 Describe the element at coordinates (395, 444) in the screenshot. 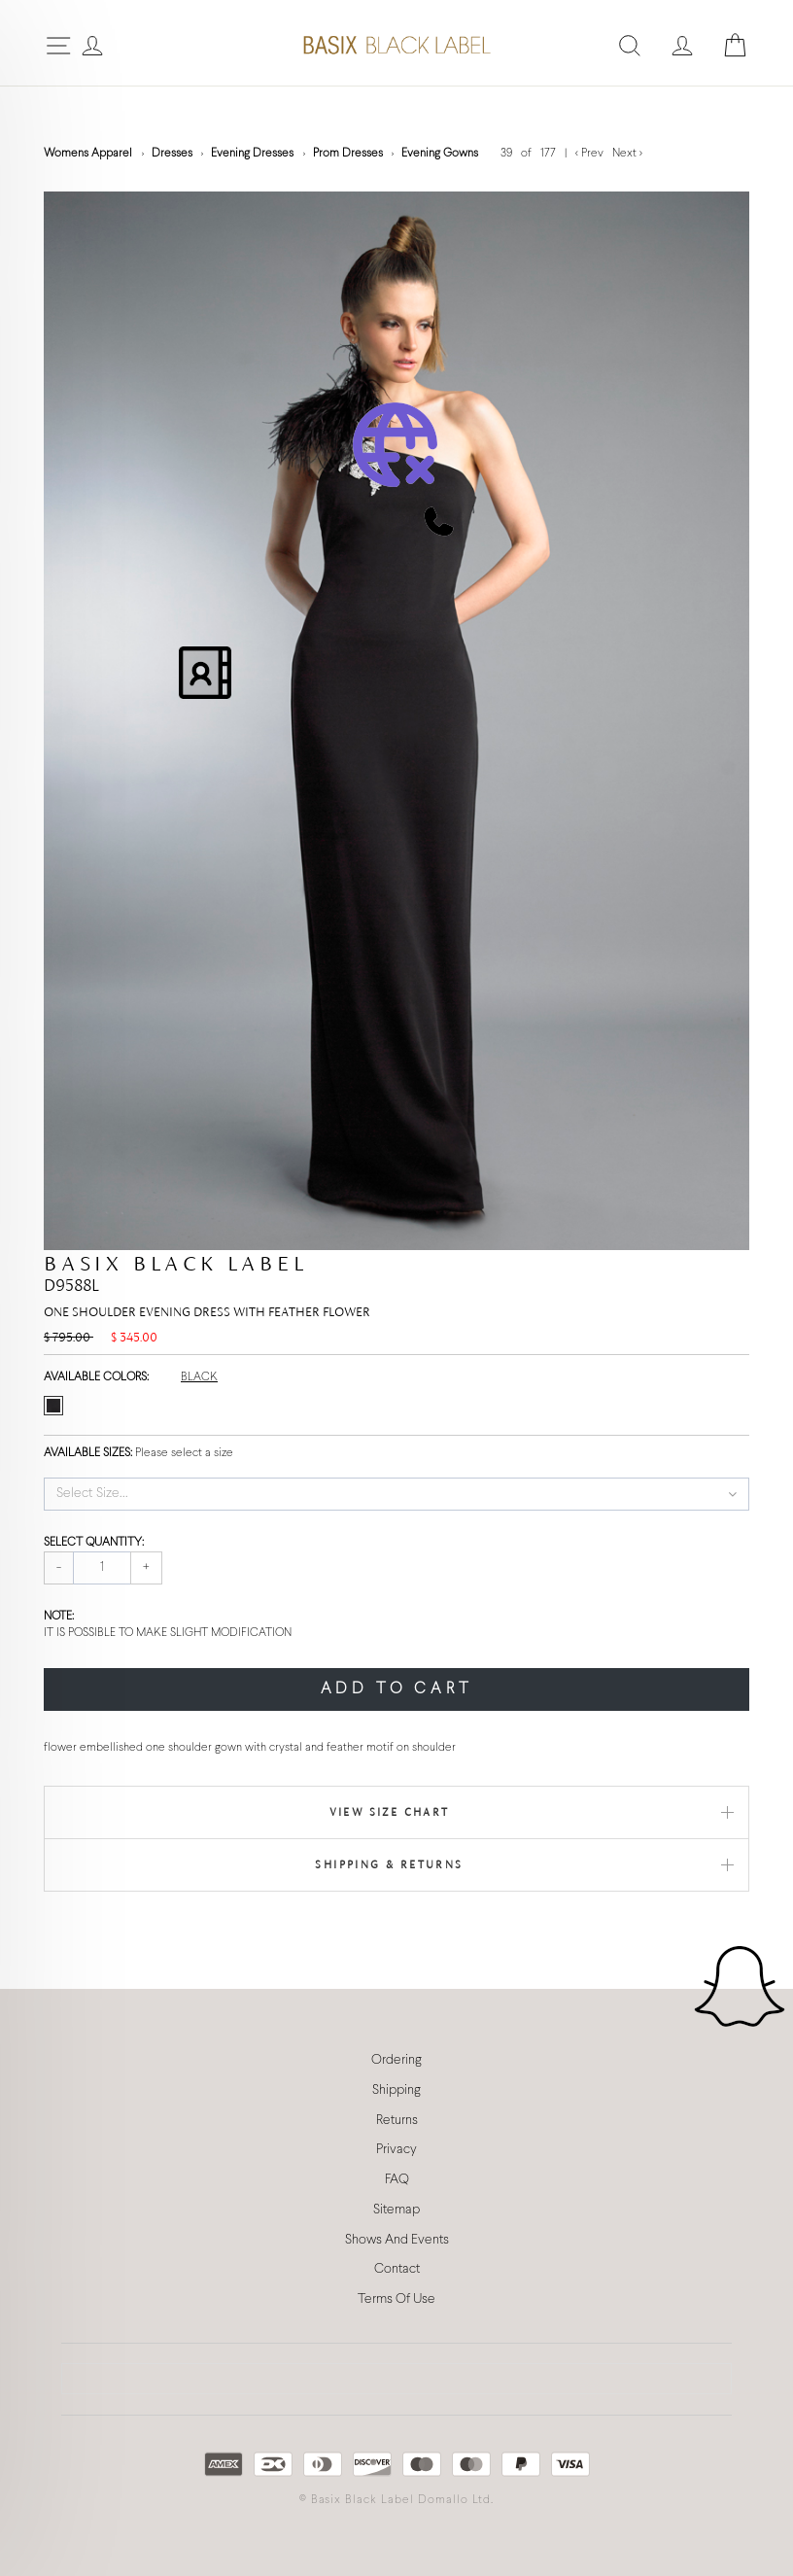

I see `disconnect from the internet` at that location.